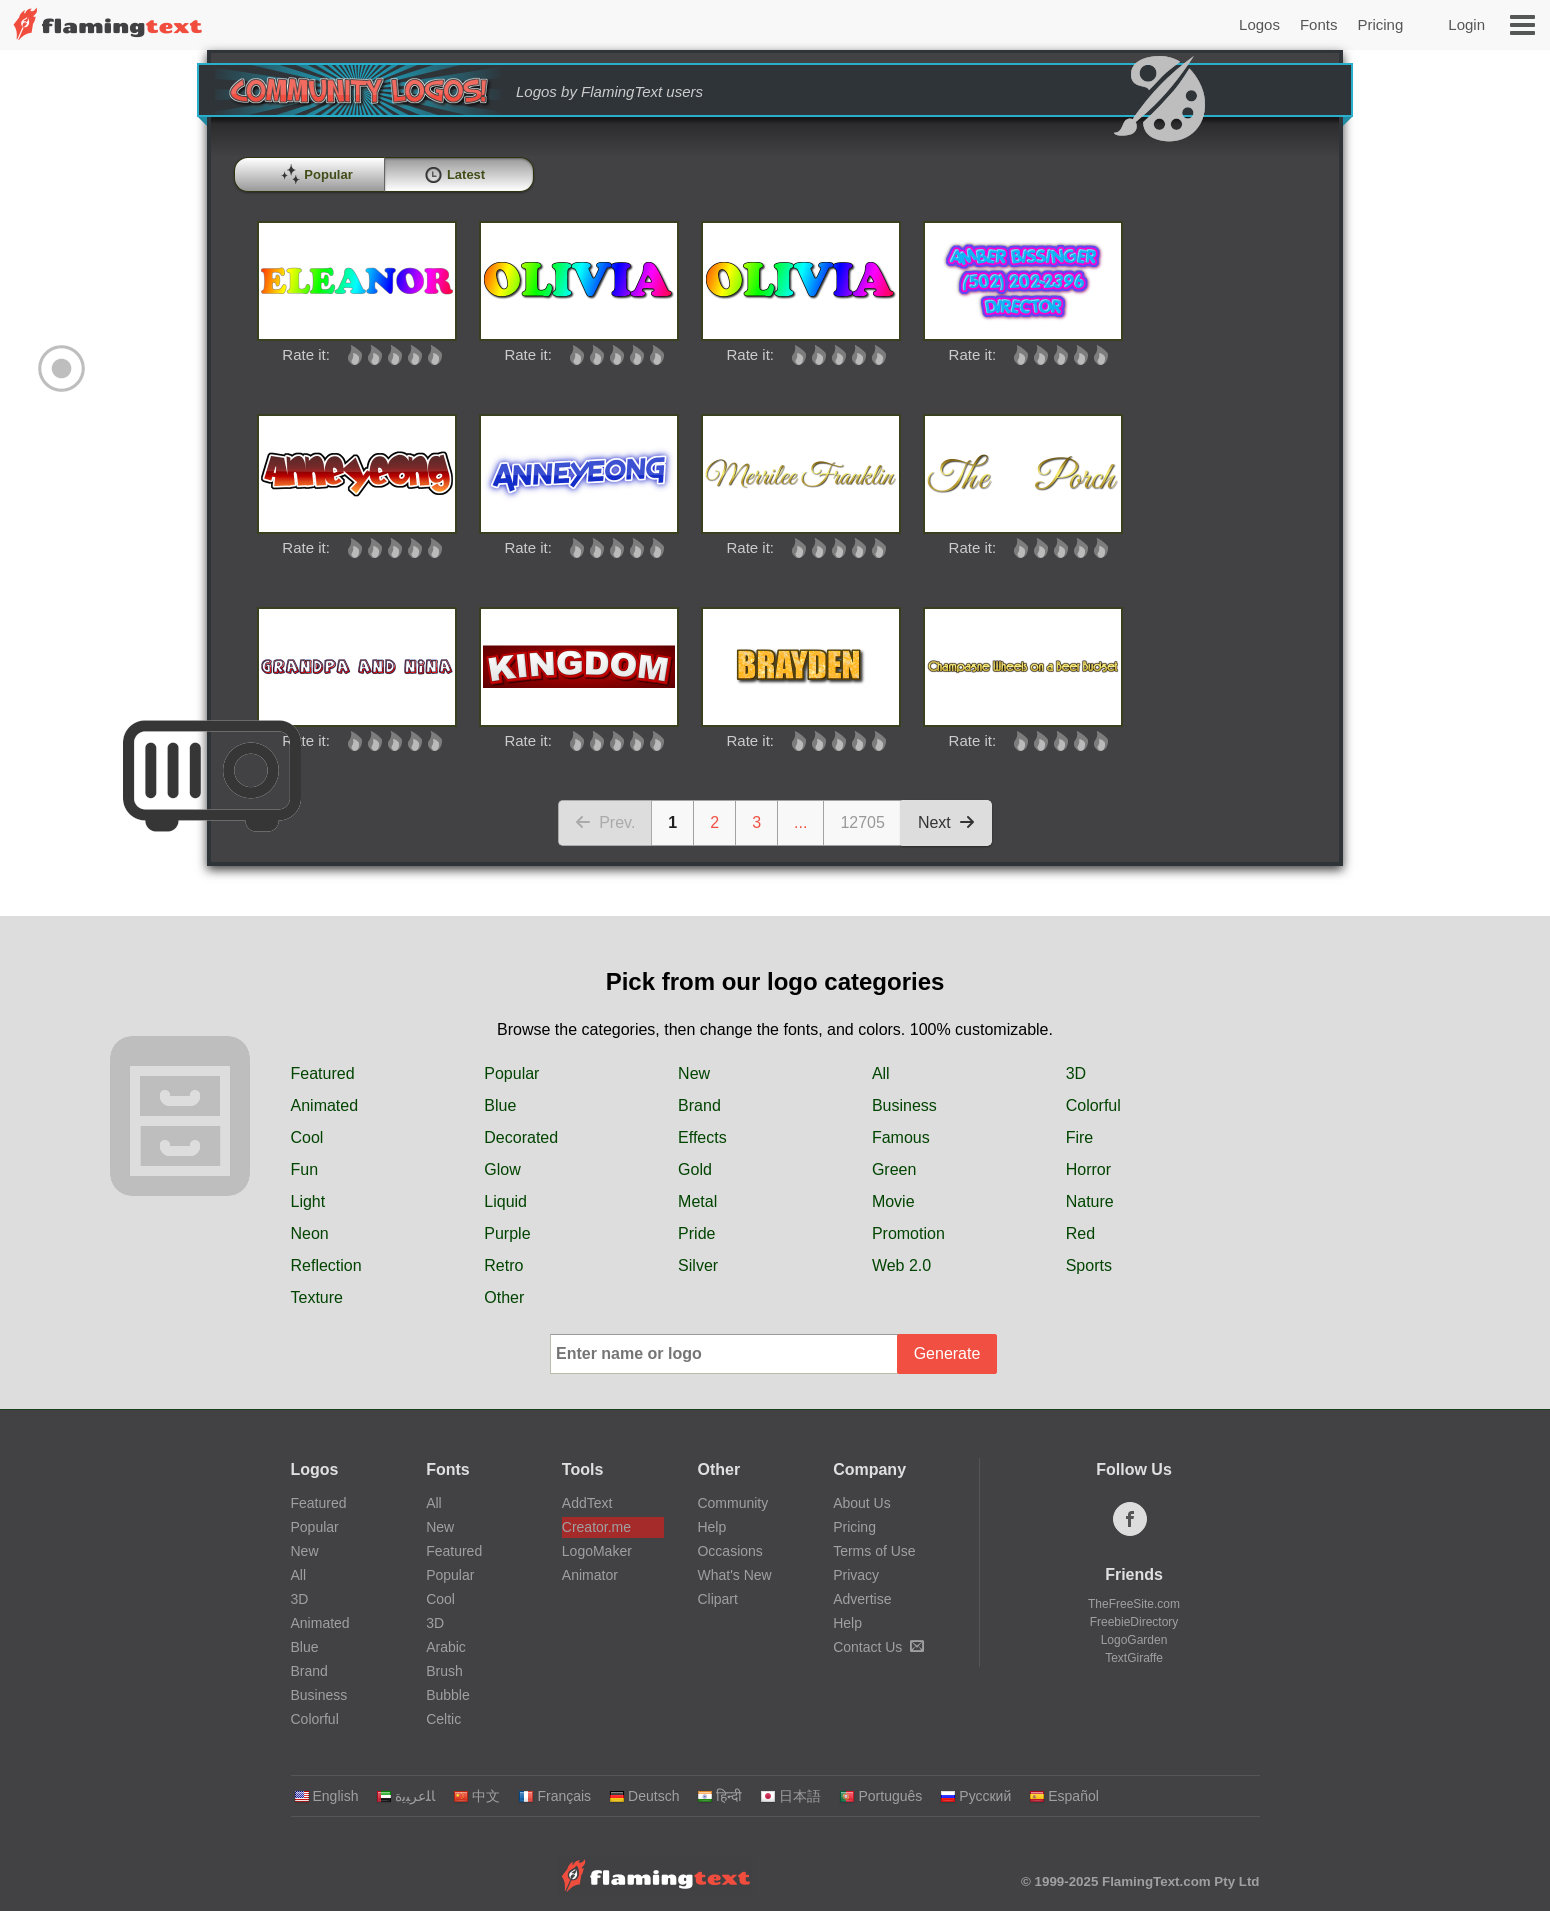 The image size is (1550, 1911). What do you see at coordinates (61, 368) in the screenshot?
I see `indicates a selected radio button option` at bounding box center [61, 368].